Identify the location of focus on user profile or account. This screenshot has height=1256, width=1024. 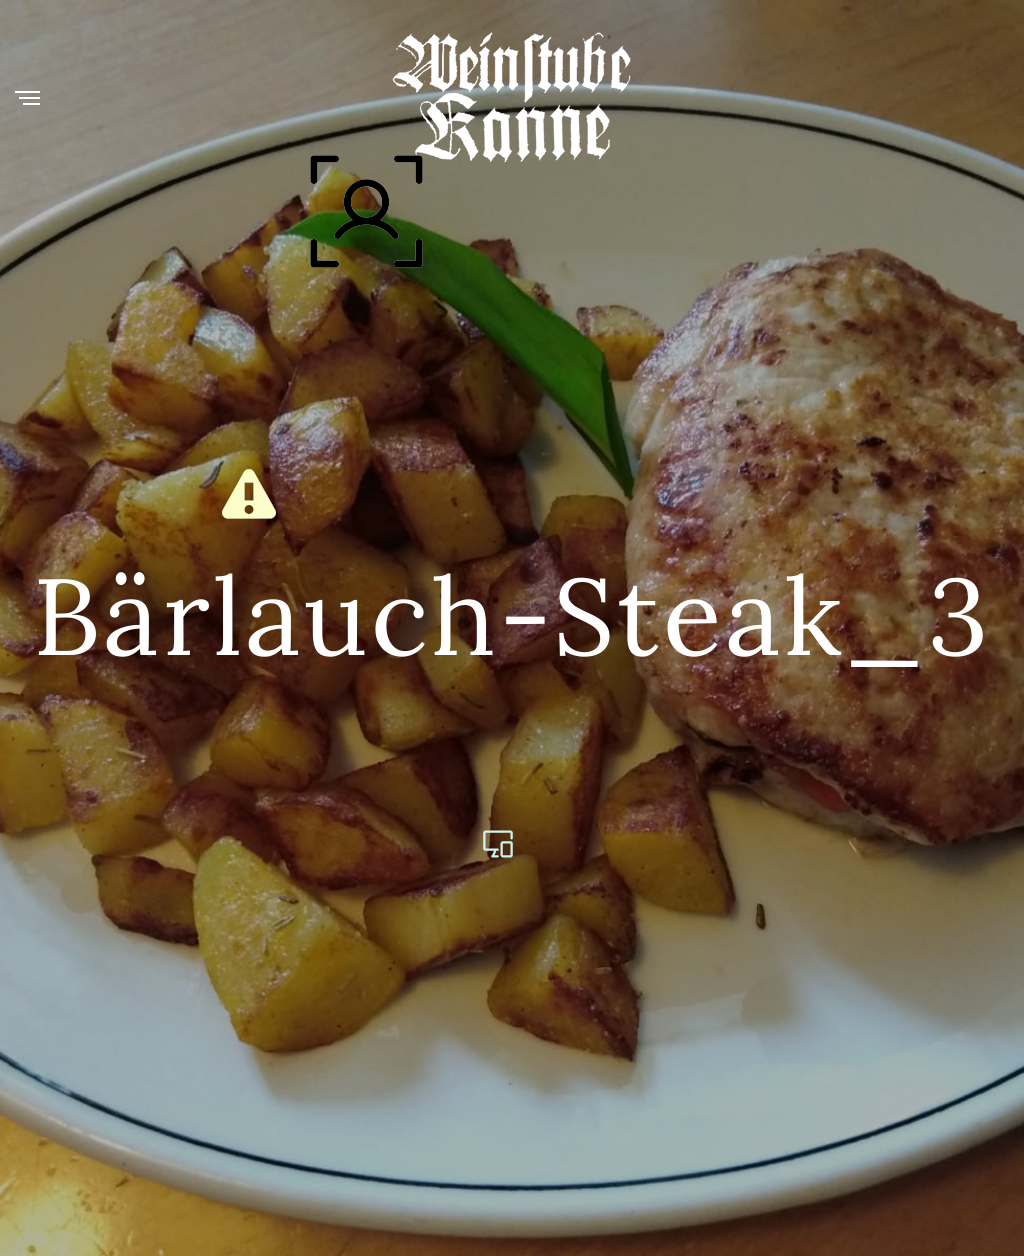
(366, 211).